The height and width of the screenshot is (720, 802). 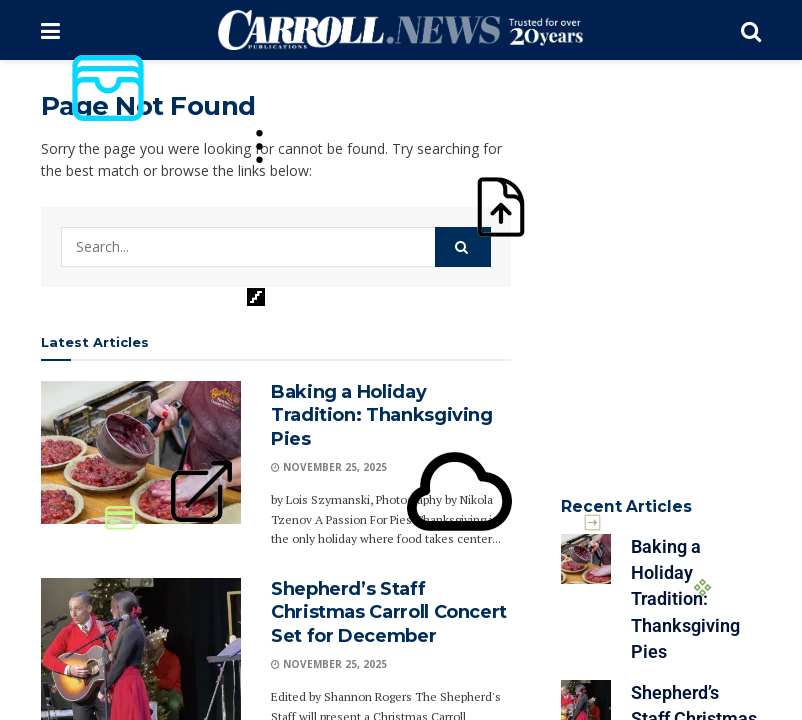 I want to click on cloud storage or sync status, so click(x=459, y=491).